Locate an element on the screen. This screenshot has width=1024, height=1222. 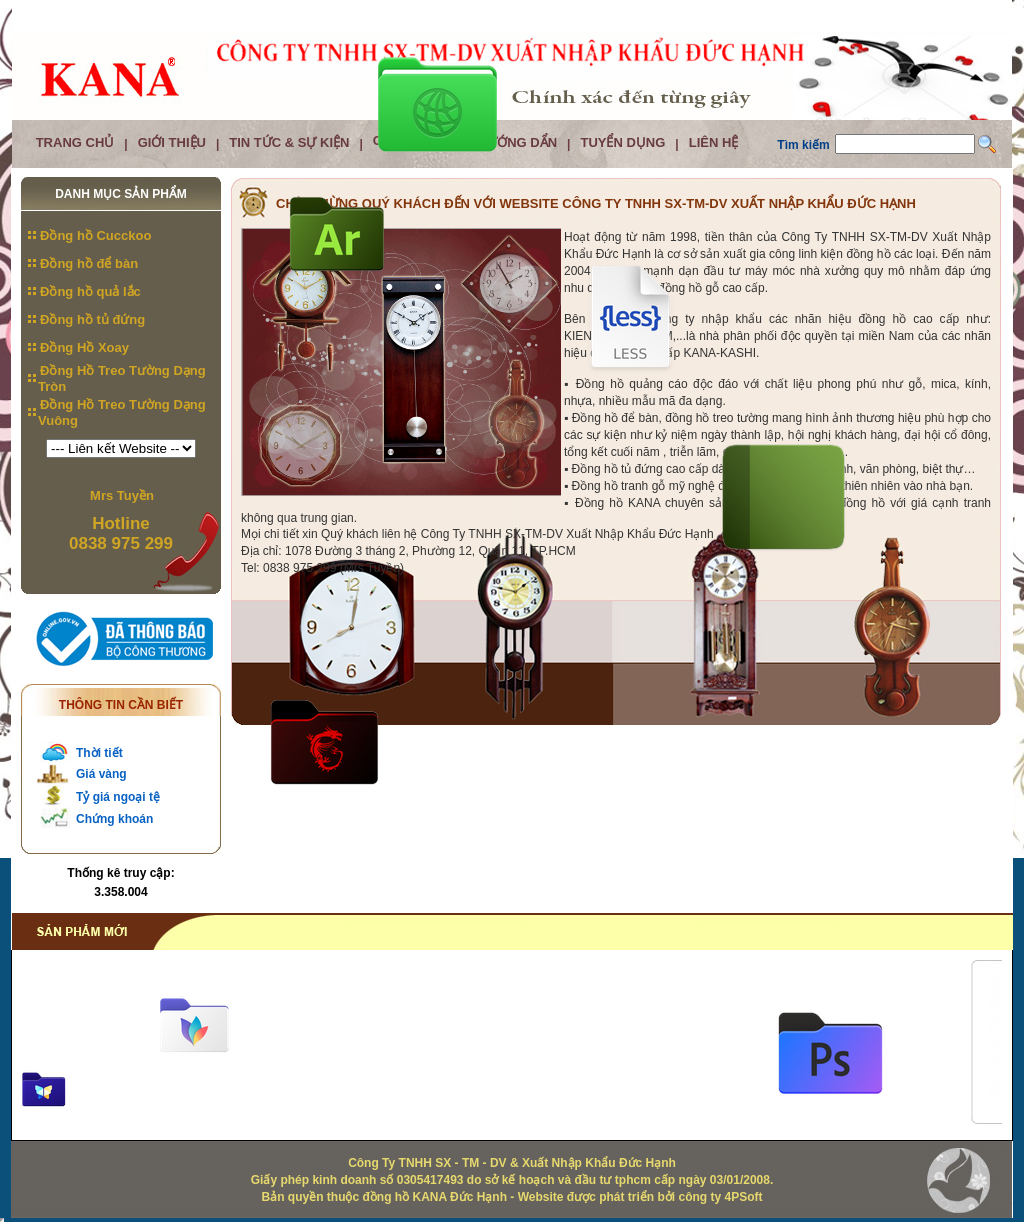
access desktop folder is located at coordinates (783, 492).